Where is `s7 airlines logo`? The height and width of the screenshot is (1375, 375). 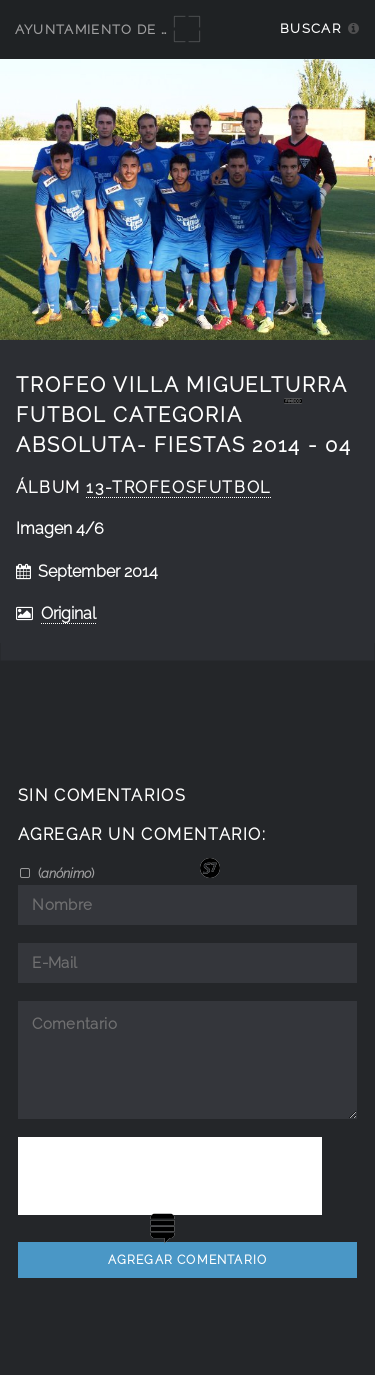
s7 airlines logo is located at coordinates (210, 868).